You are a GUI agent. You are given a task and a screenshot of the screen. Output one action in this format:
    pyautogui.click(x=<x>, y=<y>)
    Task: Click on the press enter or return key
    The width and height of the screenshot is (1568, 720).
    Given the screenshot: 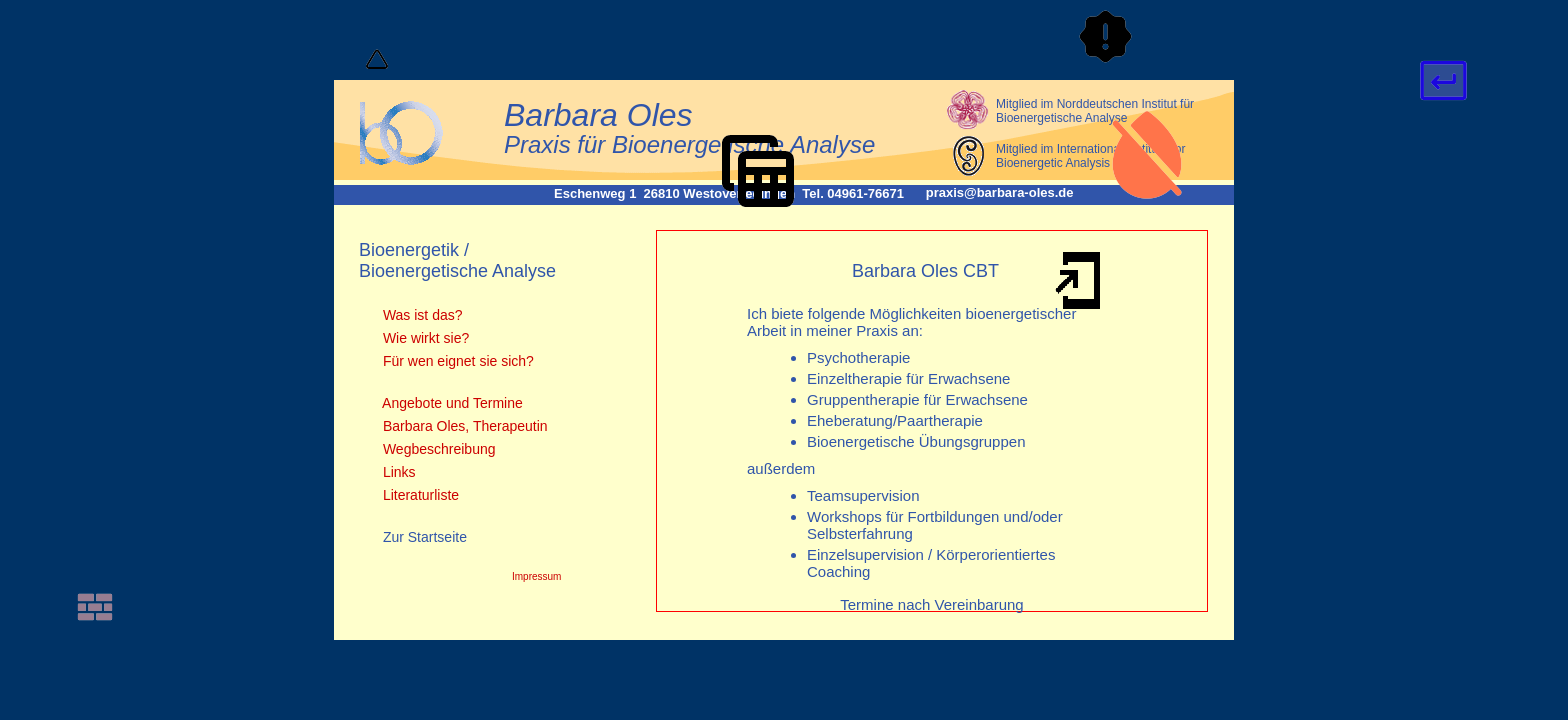 What is the action you would take?
    pyautogui.click(x=1443, y=80)
    